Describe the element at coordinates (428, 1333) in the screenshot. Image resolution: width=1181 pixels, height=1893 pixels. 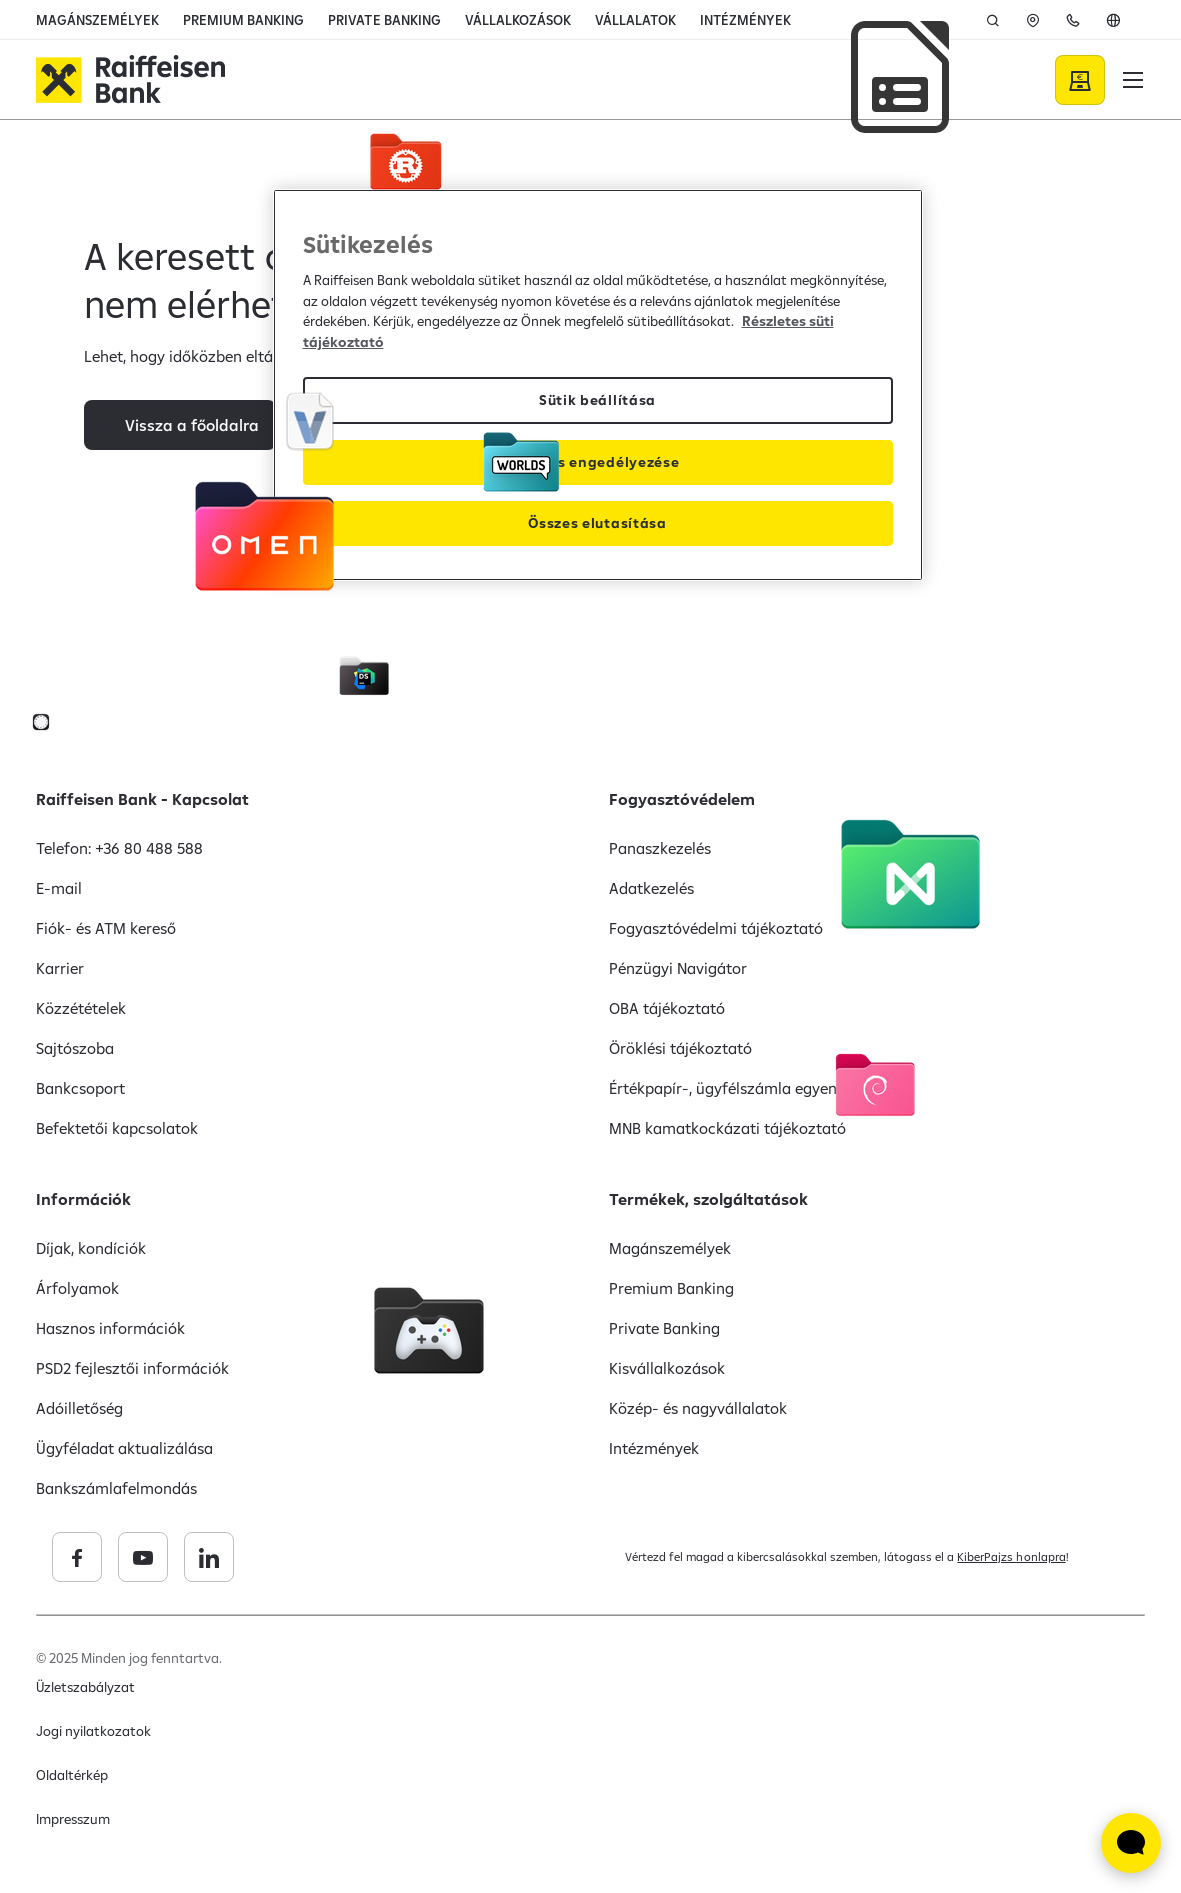
I see `open microsoft games folder` at that location.